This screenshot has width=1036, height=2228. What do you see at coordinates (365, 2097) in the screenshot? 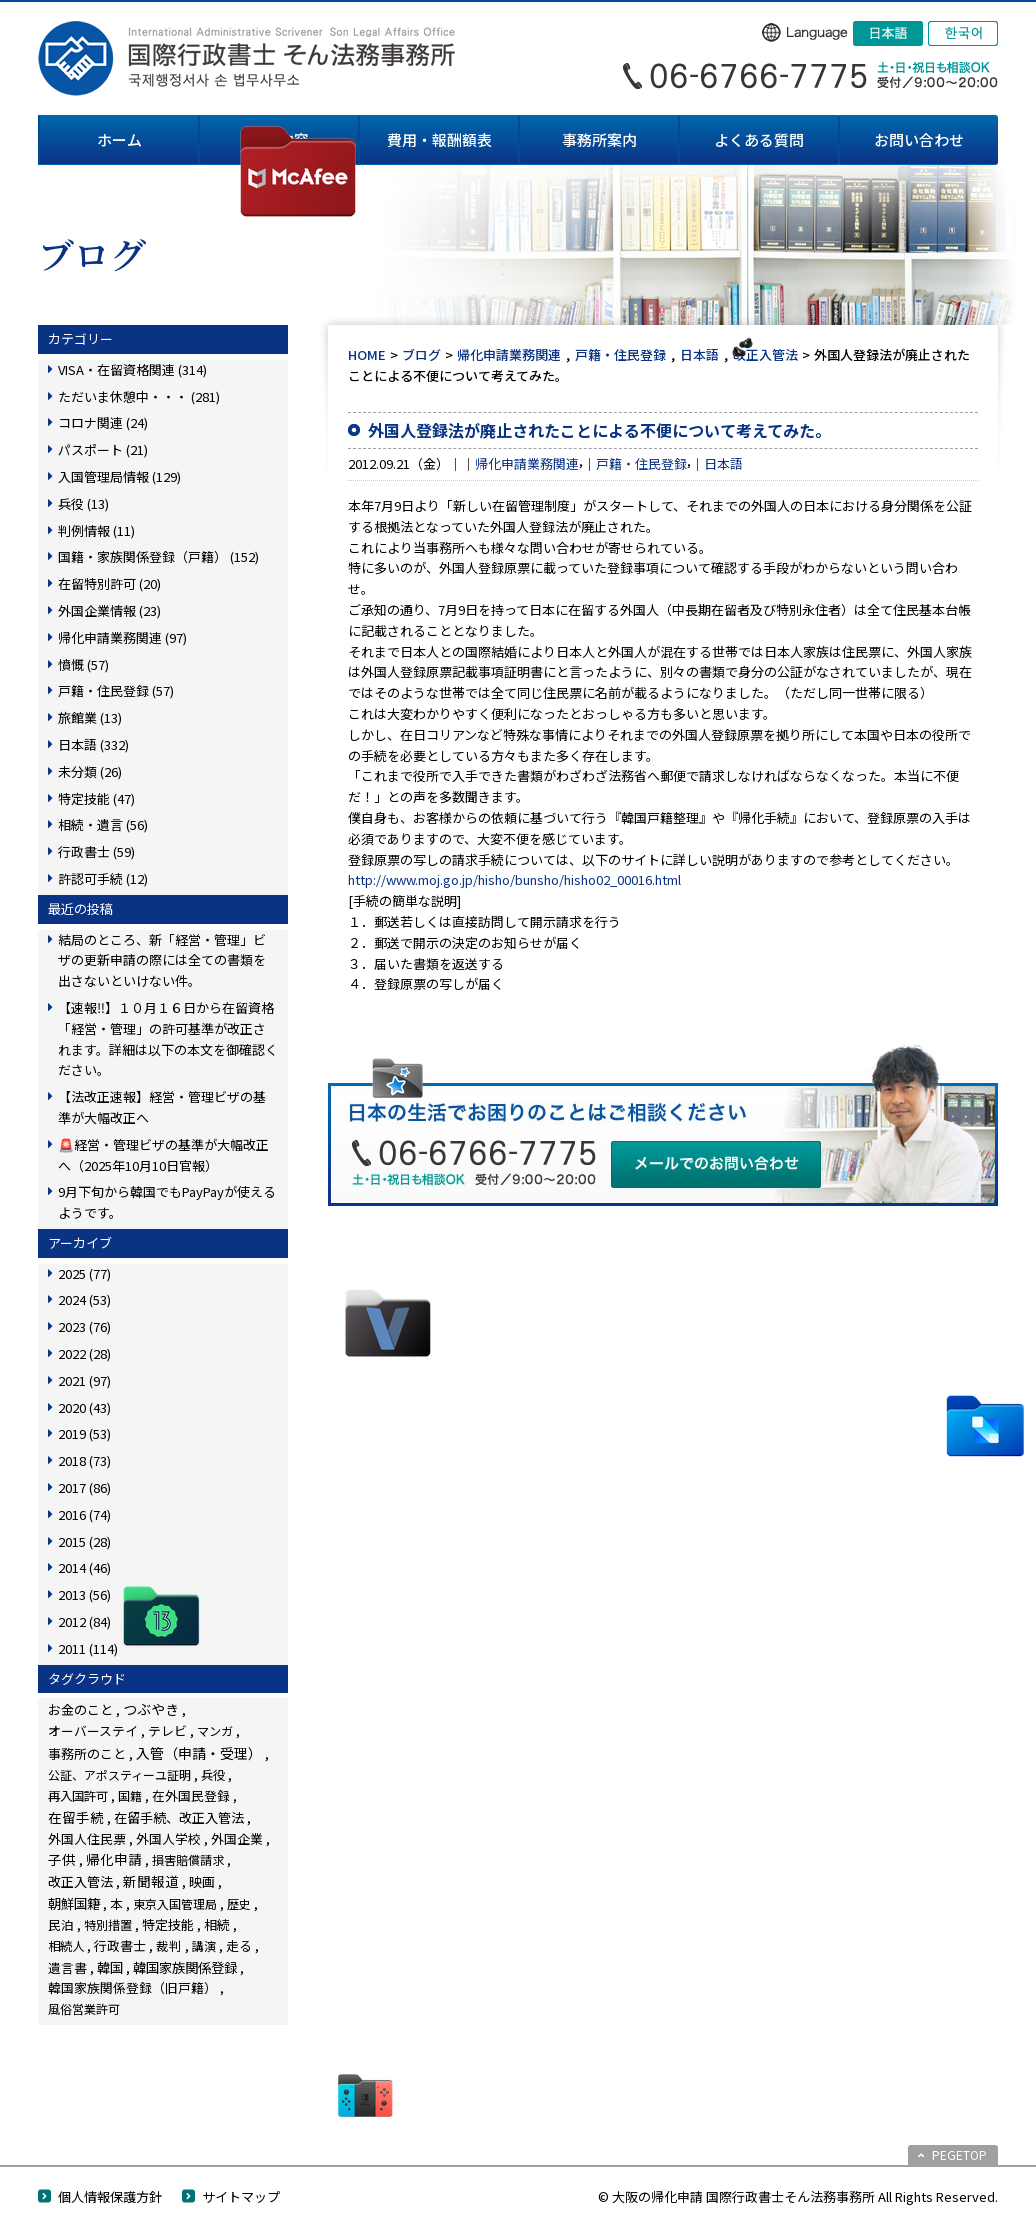
I see `open nintendo switch games folder` at bounding box center [365, 2097].